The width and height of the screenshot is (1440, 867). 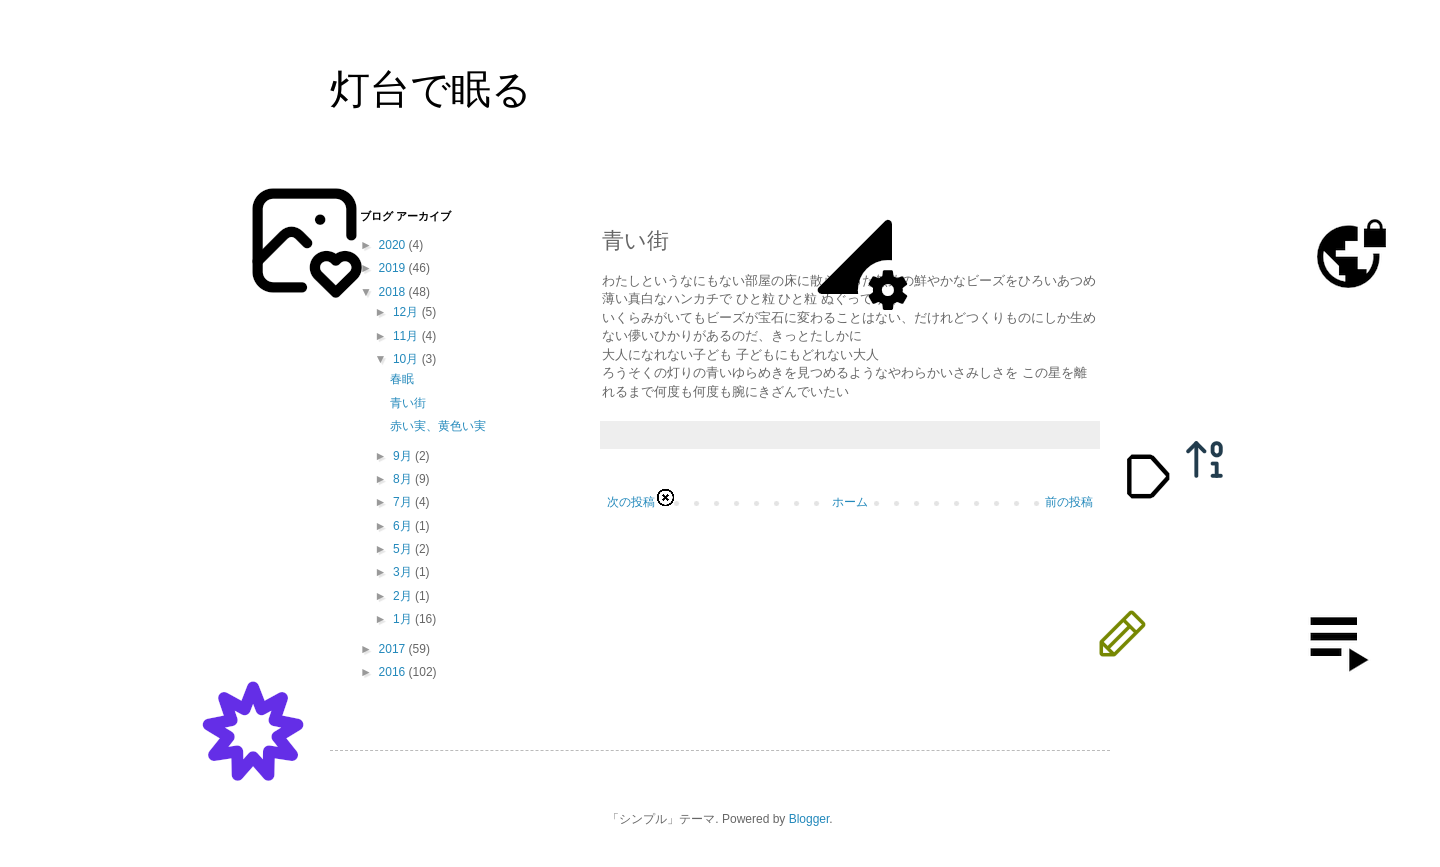 I want to click on dismiss or close a dialog, so click(x=665, y=497).